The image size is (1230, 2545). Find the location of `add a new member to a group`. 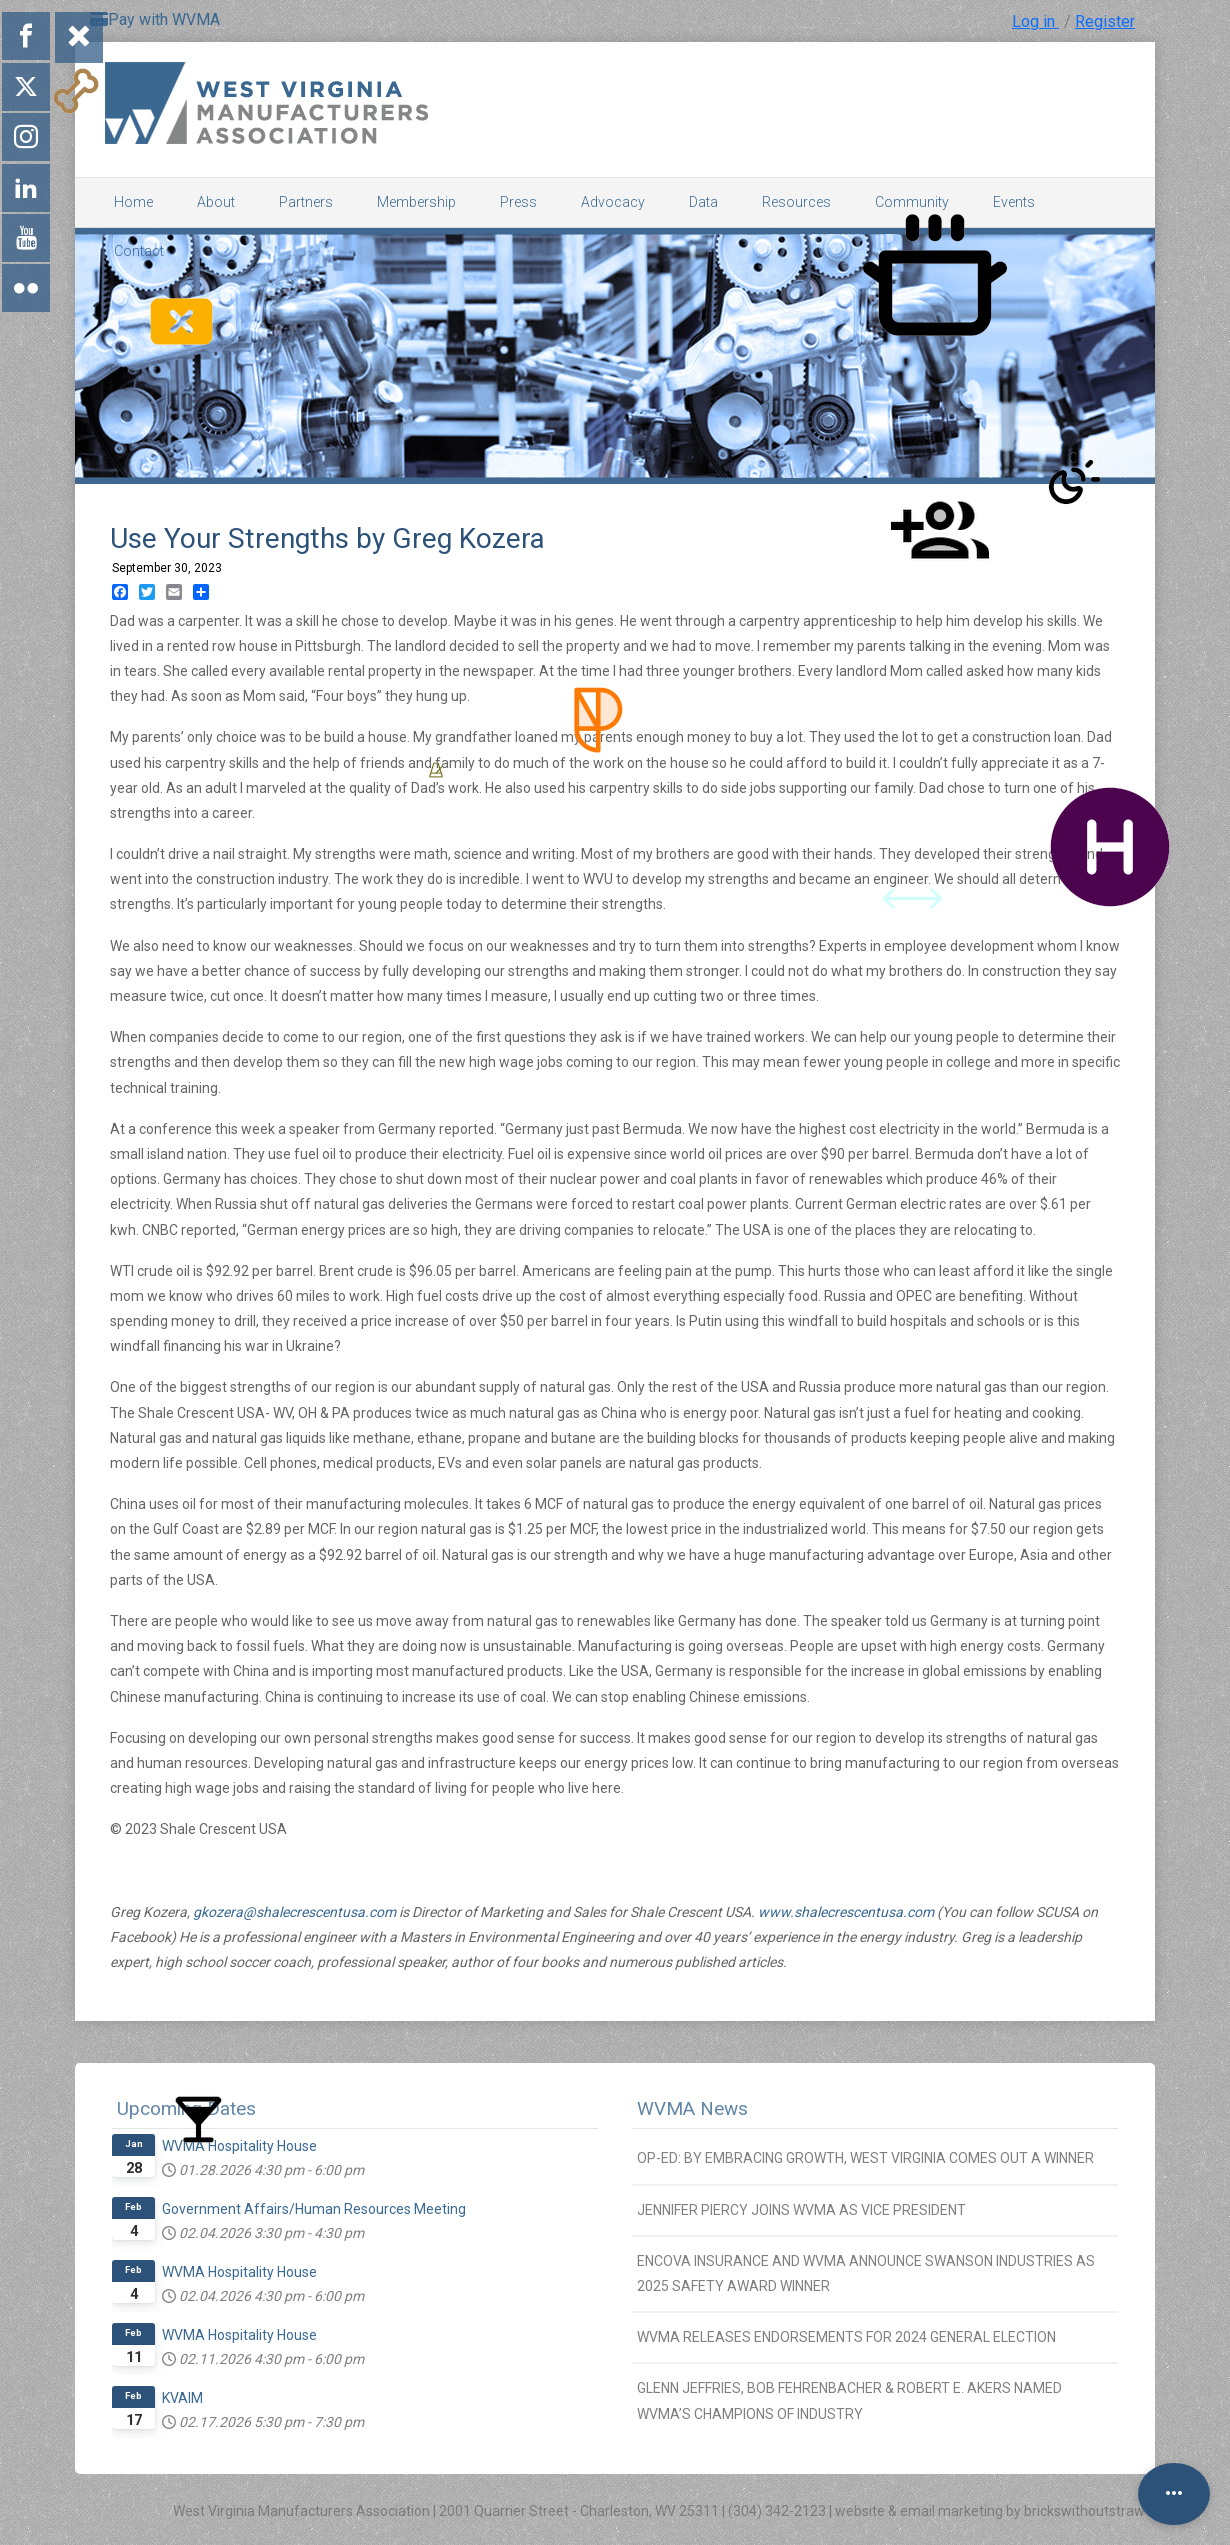

add a new member to a group is located at coordinates (940, 530).